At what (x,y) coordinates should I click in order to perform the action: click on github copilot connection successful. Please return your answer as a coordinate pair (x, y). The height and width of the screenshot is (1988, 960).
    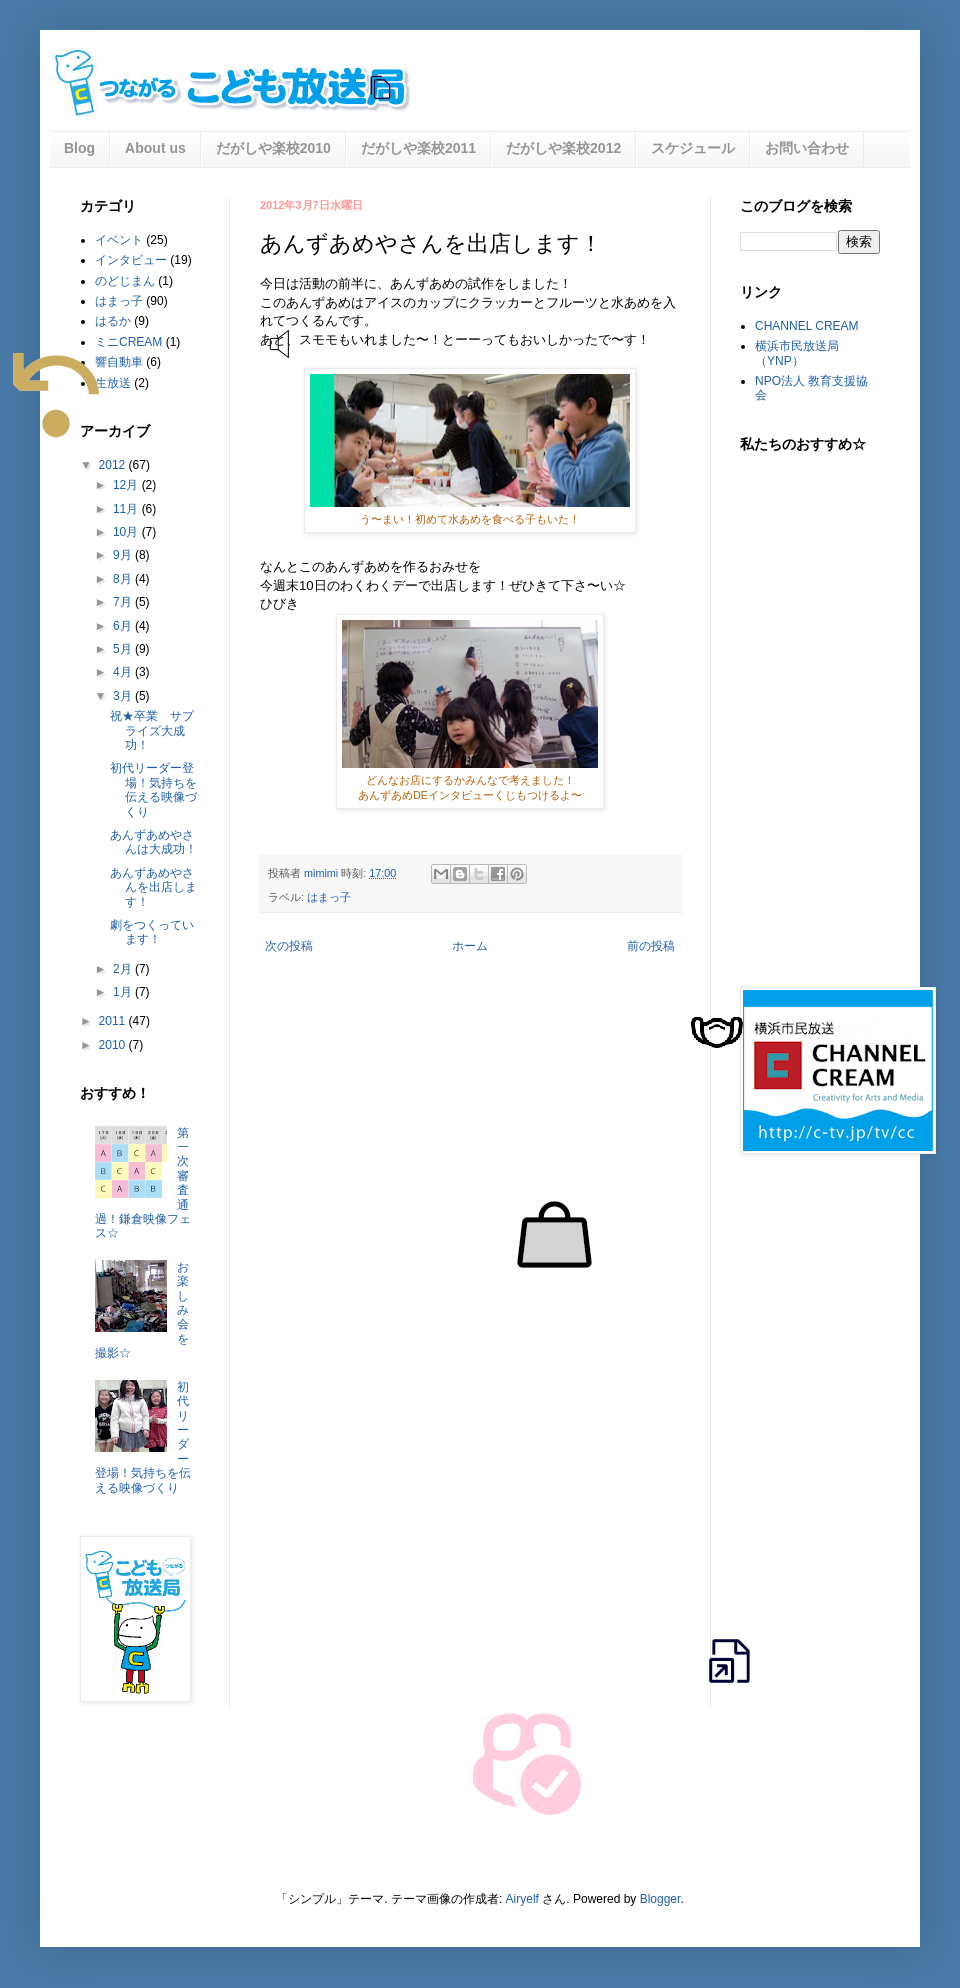
    Looking at the image, I should click on (527, 1761).